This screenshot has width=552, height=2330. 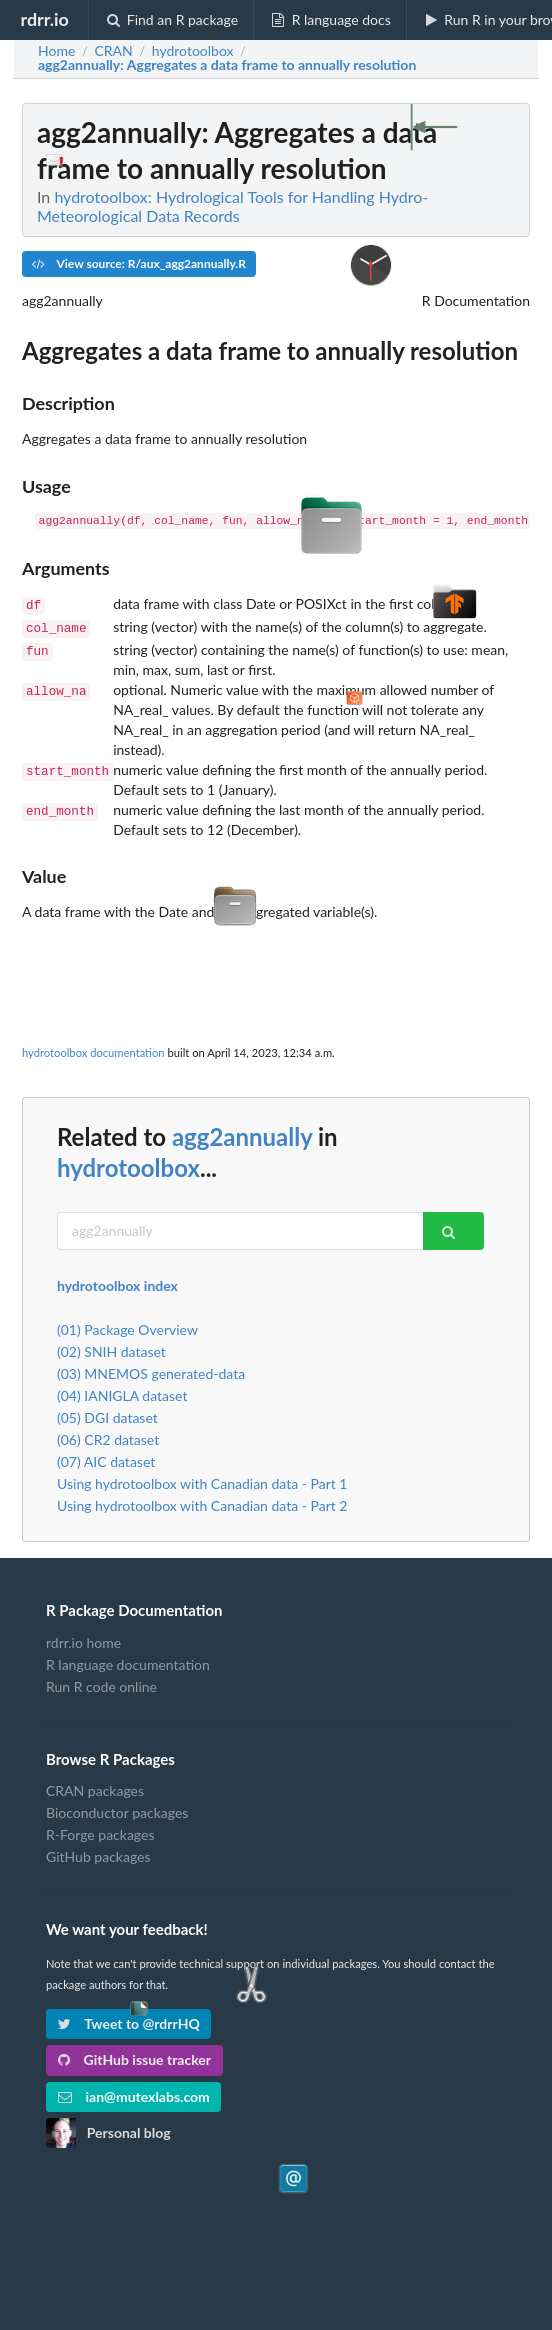 I want to click on cut selected content to clipboard, so click(x=251, y=1984).